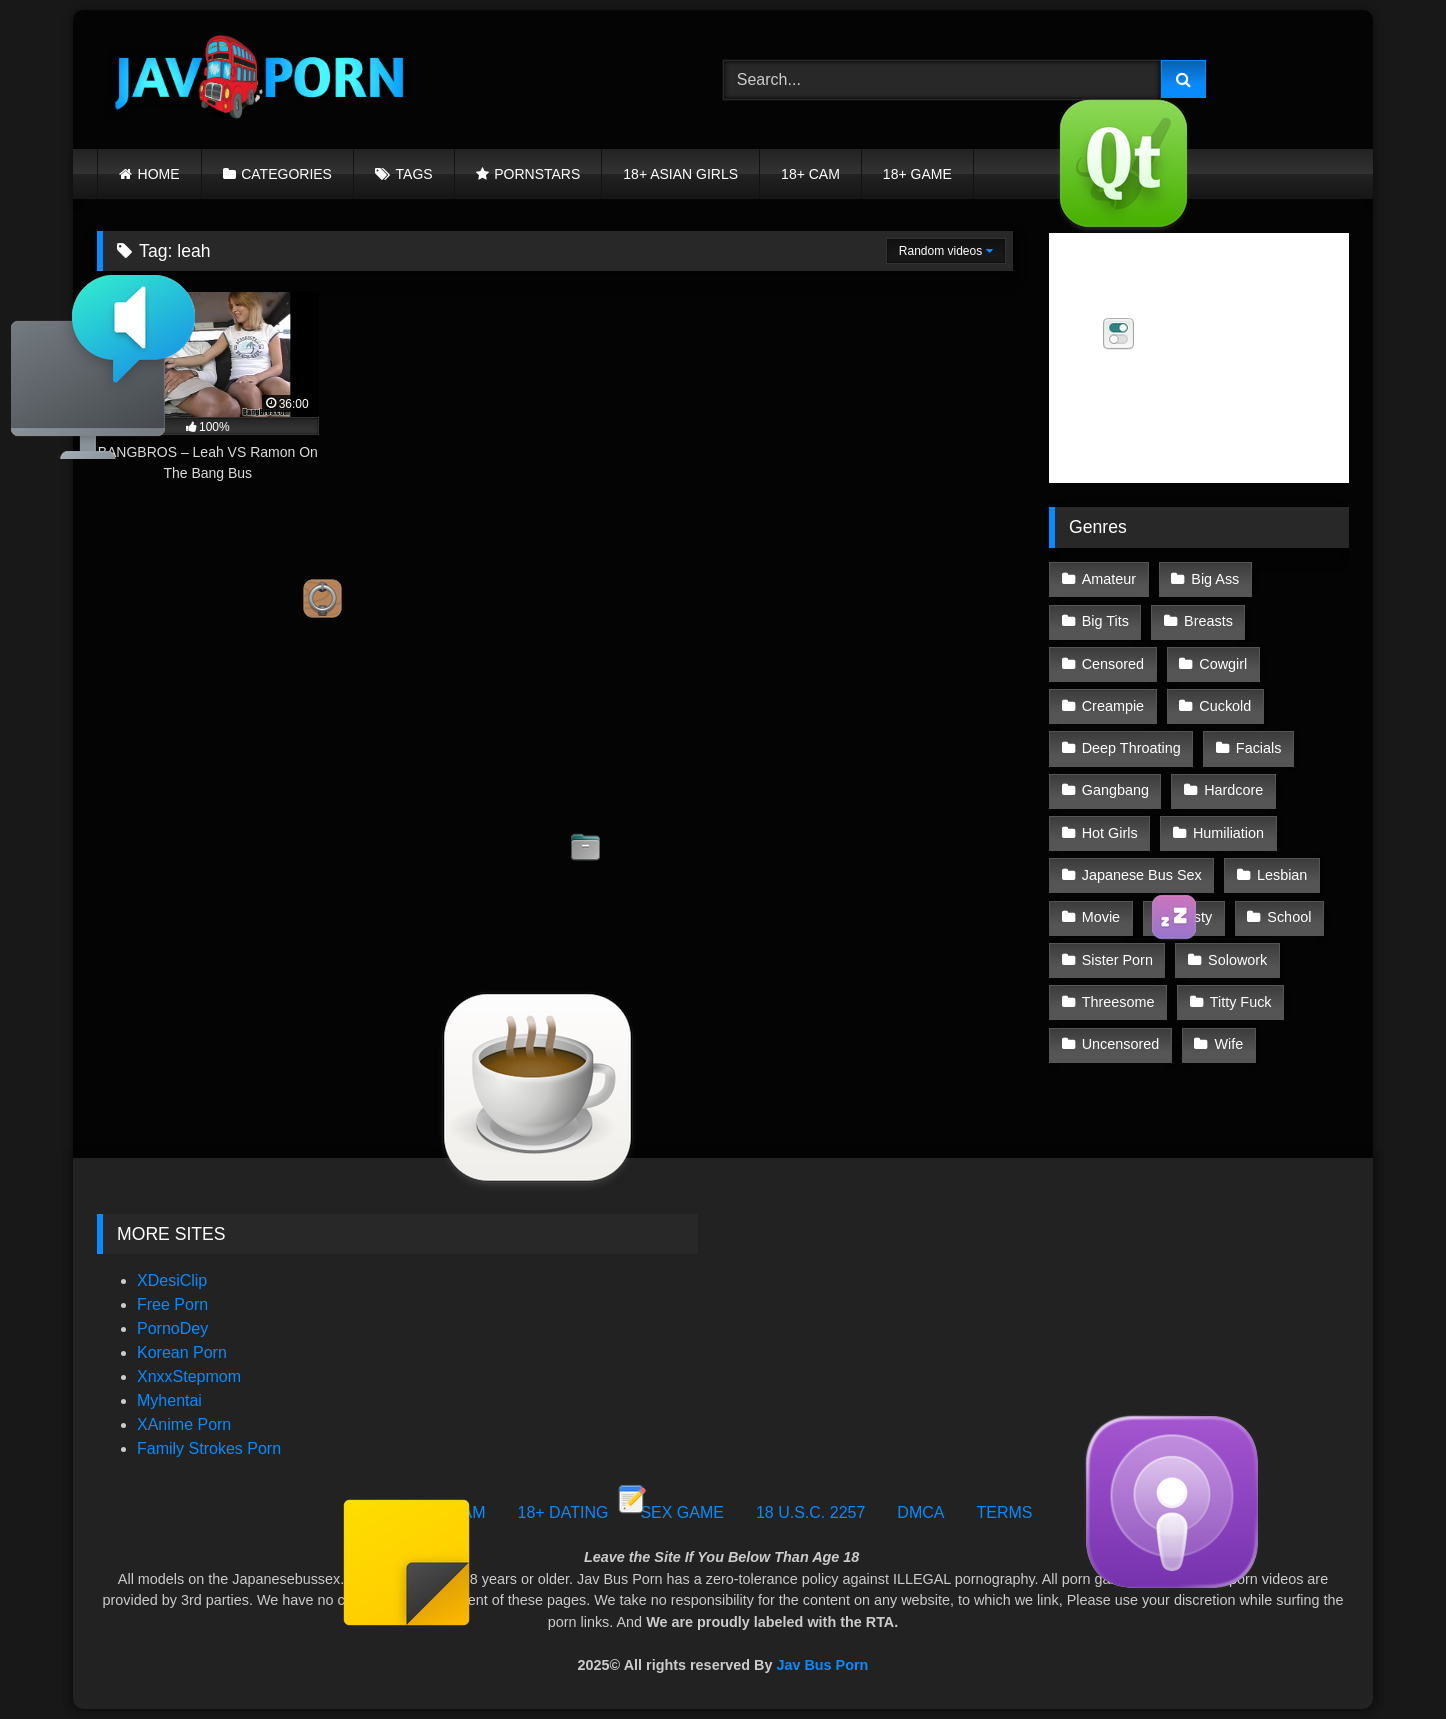 The width and height of the screenshot is (1446, 1719). I want to click on put your mac into hibernate or sleep mode, so click(1174, 917).